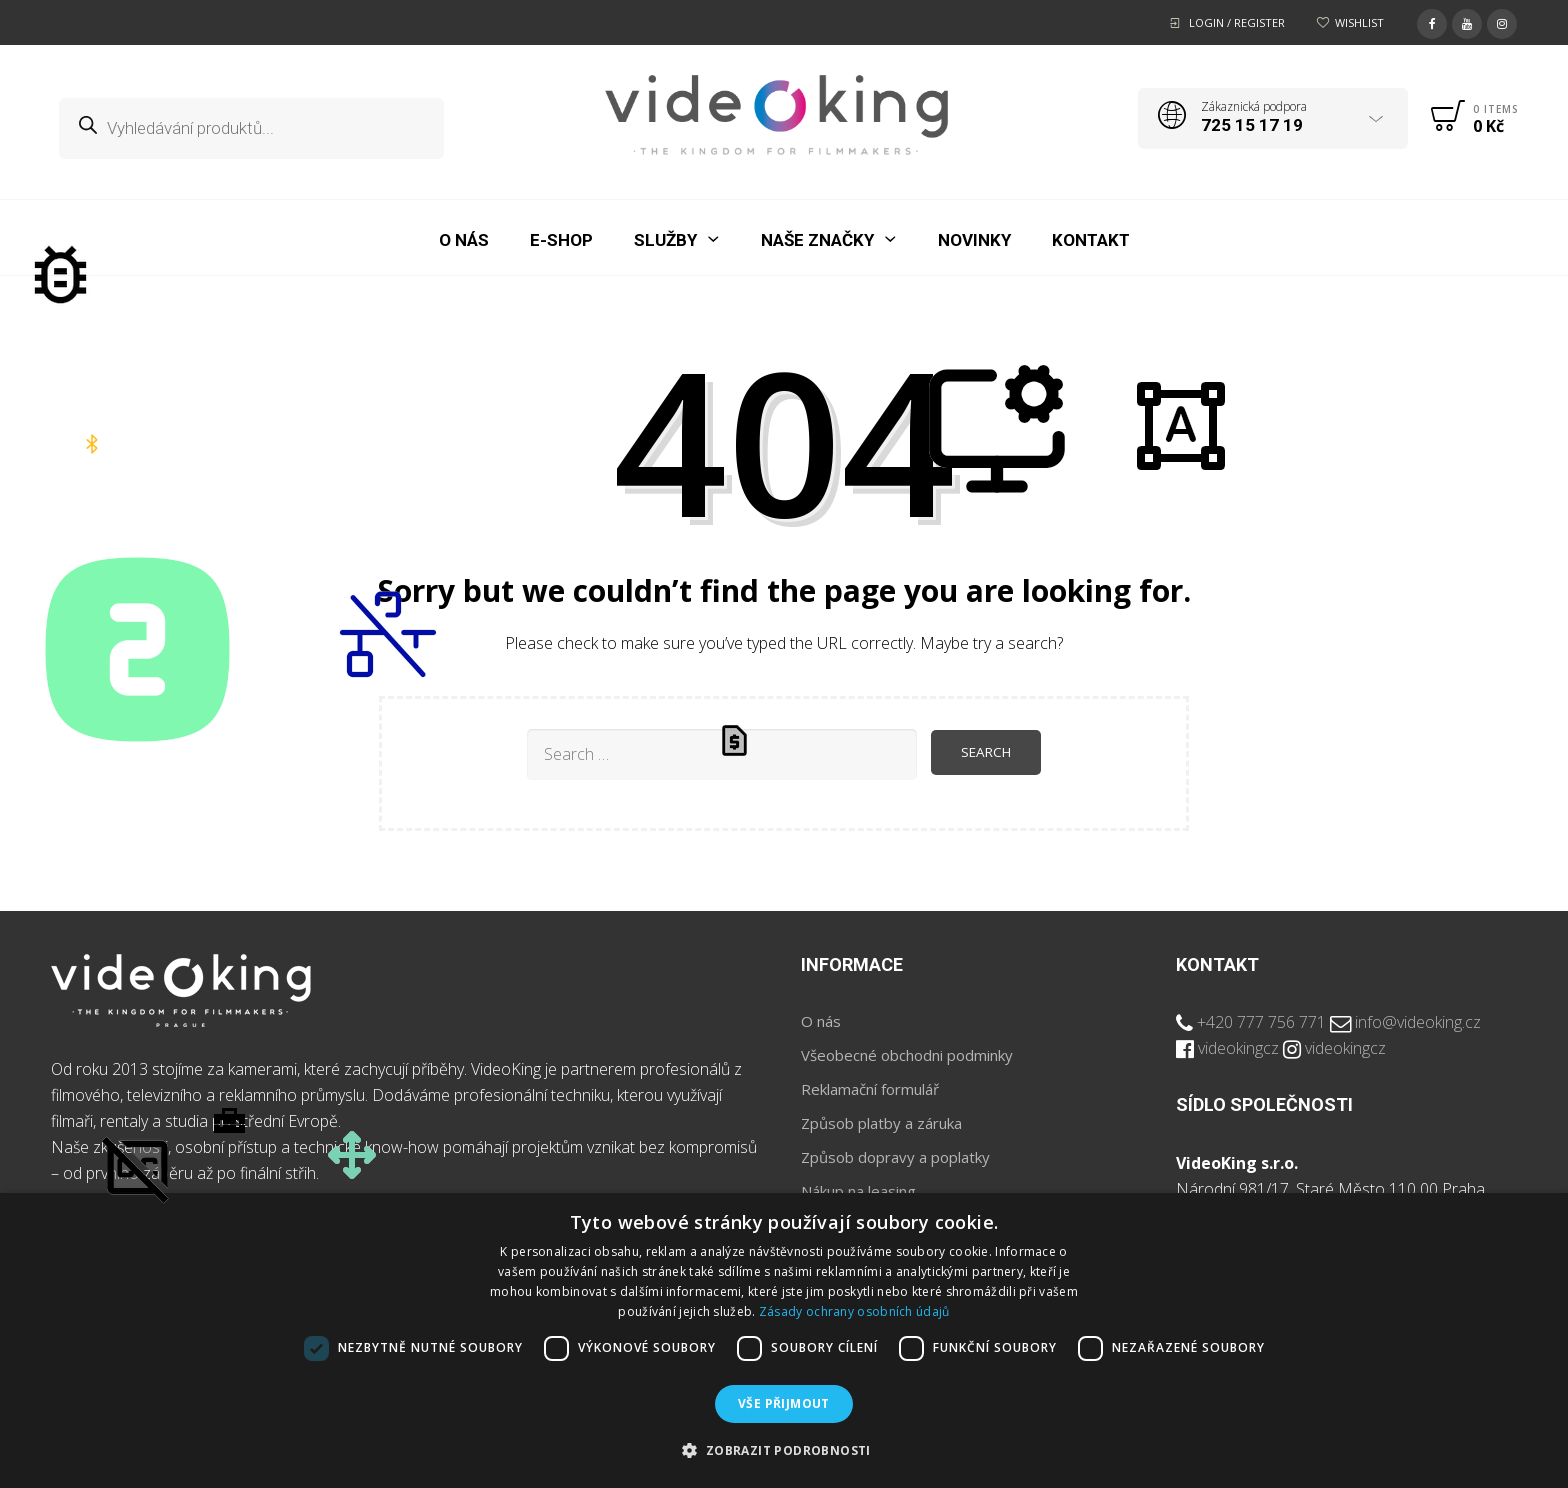  Describe the element at coordinates (1181, 426) in the screenshot. I see `edit text box formatting` at that location.